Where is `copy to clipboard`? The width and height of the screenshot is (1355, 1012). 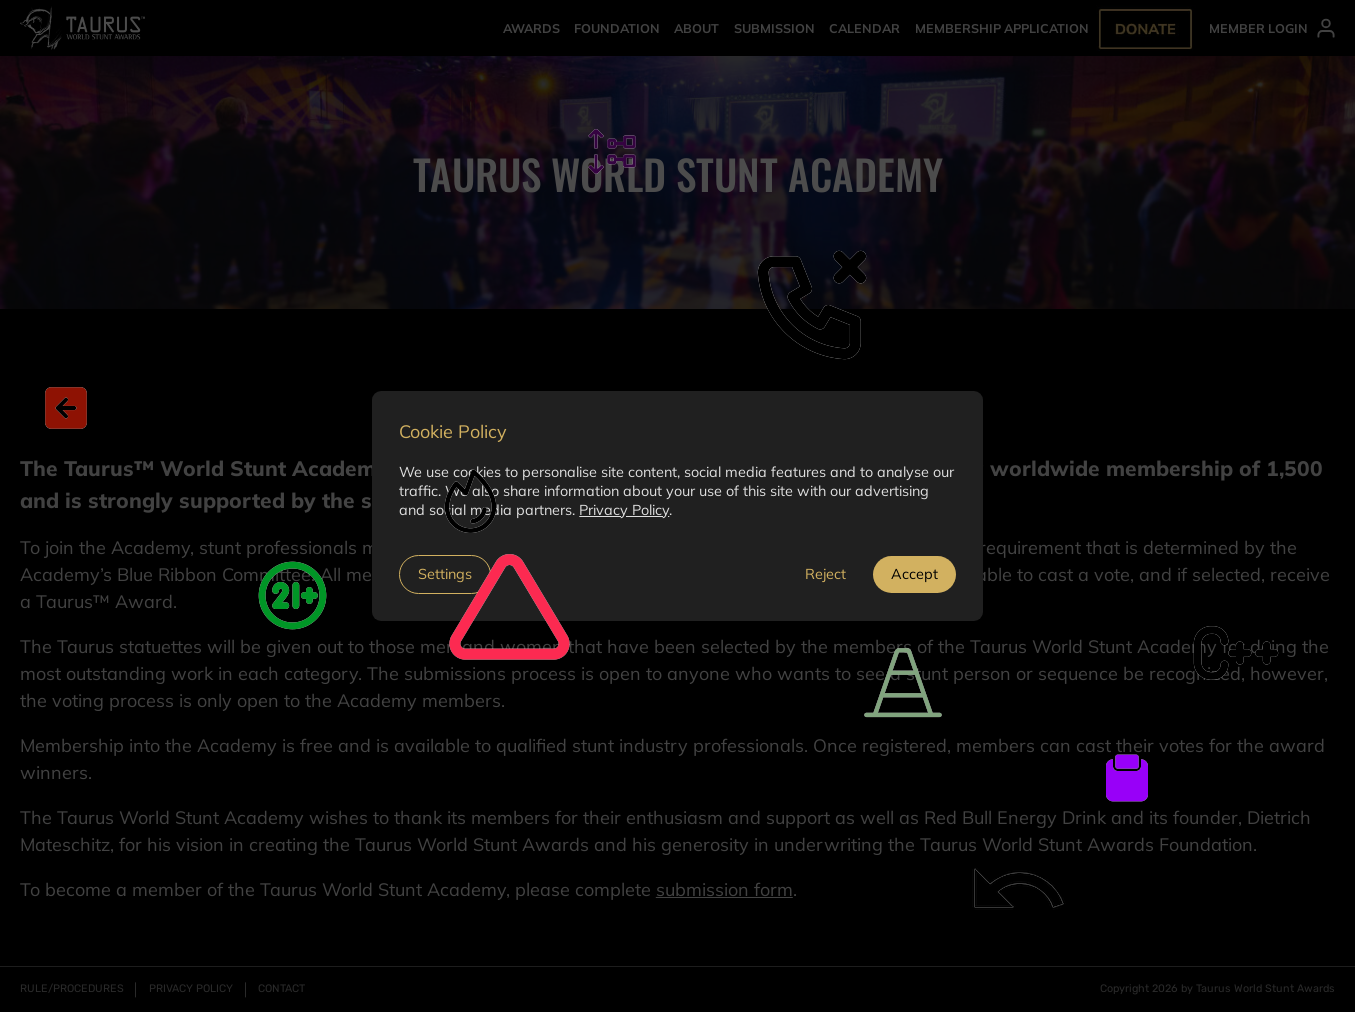
copy to clipboard is located at coordinates (1127, 778).